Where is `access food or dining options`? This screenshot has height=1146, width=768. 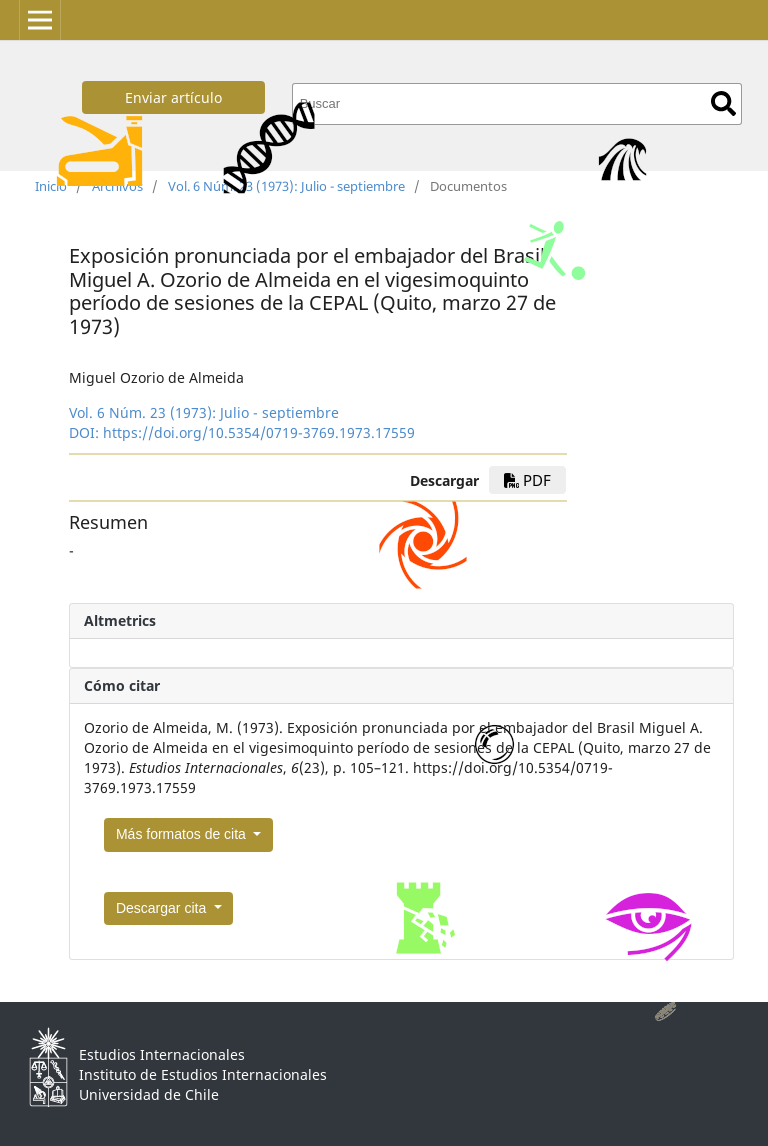 access food or dining options is located at coordinates (665, 1011).